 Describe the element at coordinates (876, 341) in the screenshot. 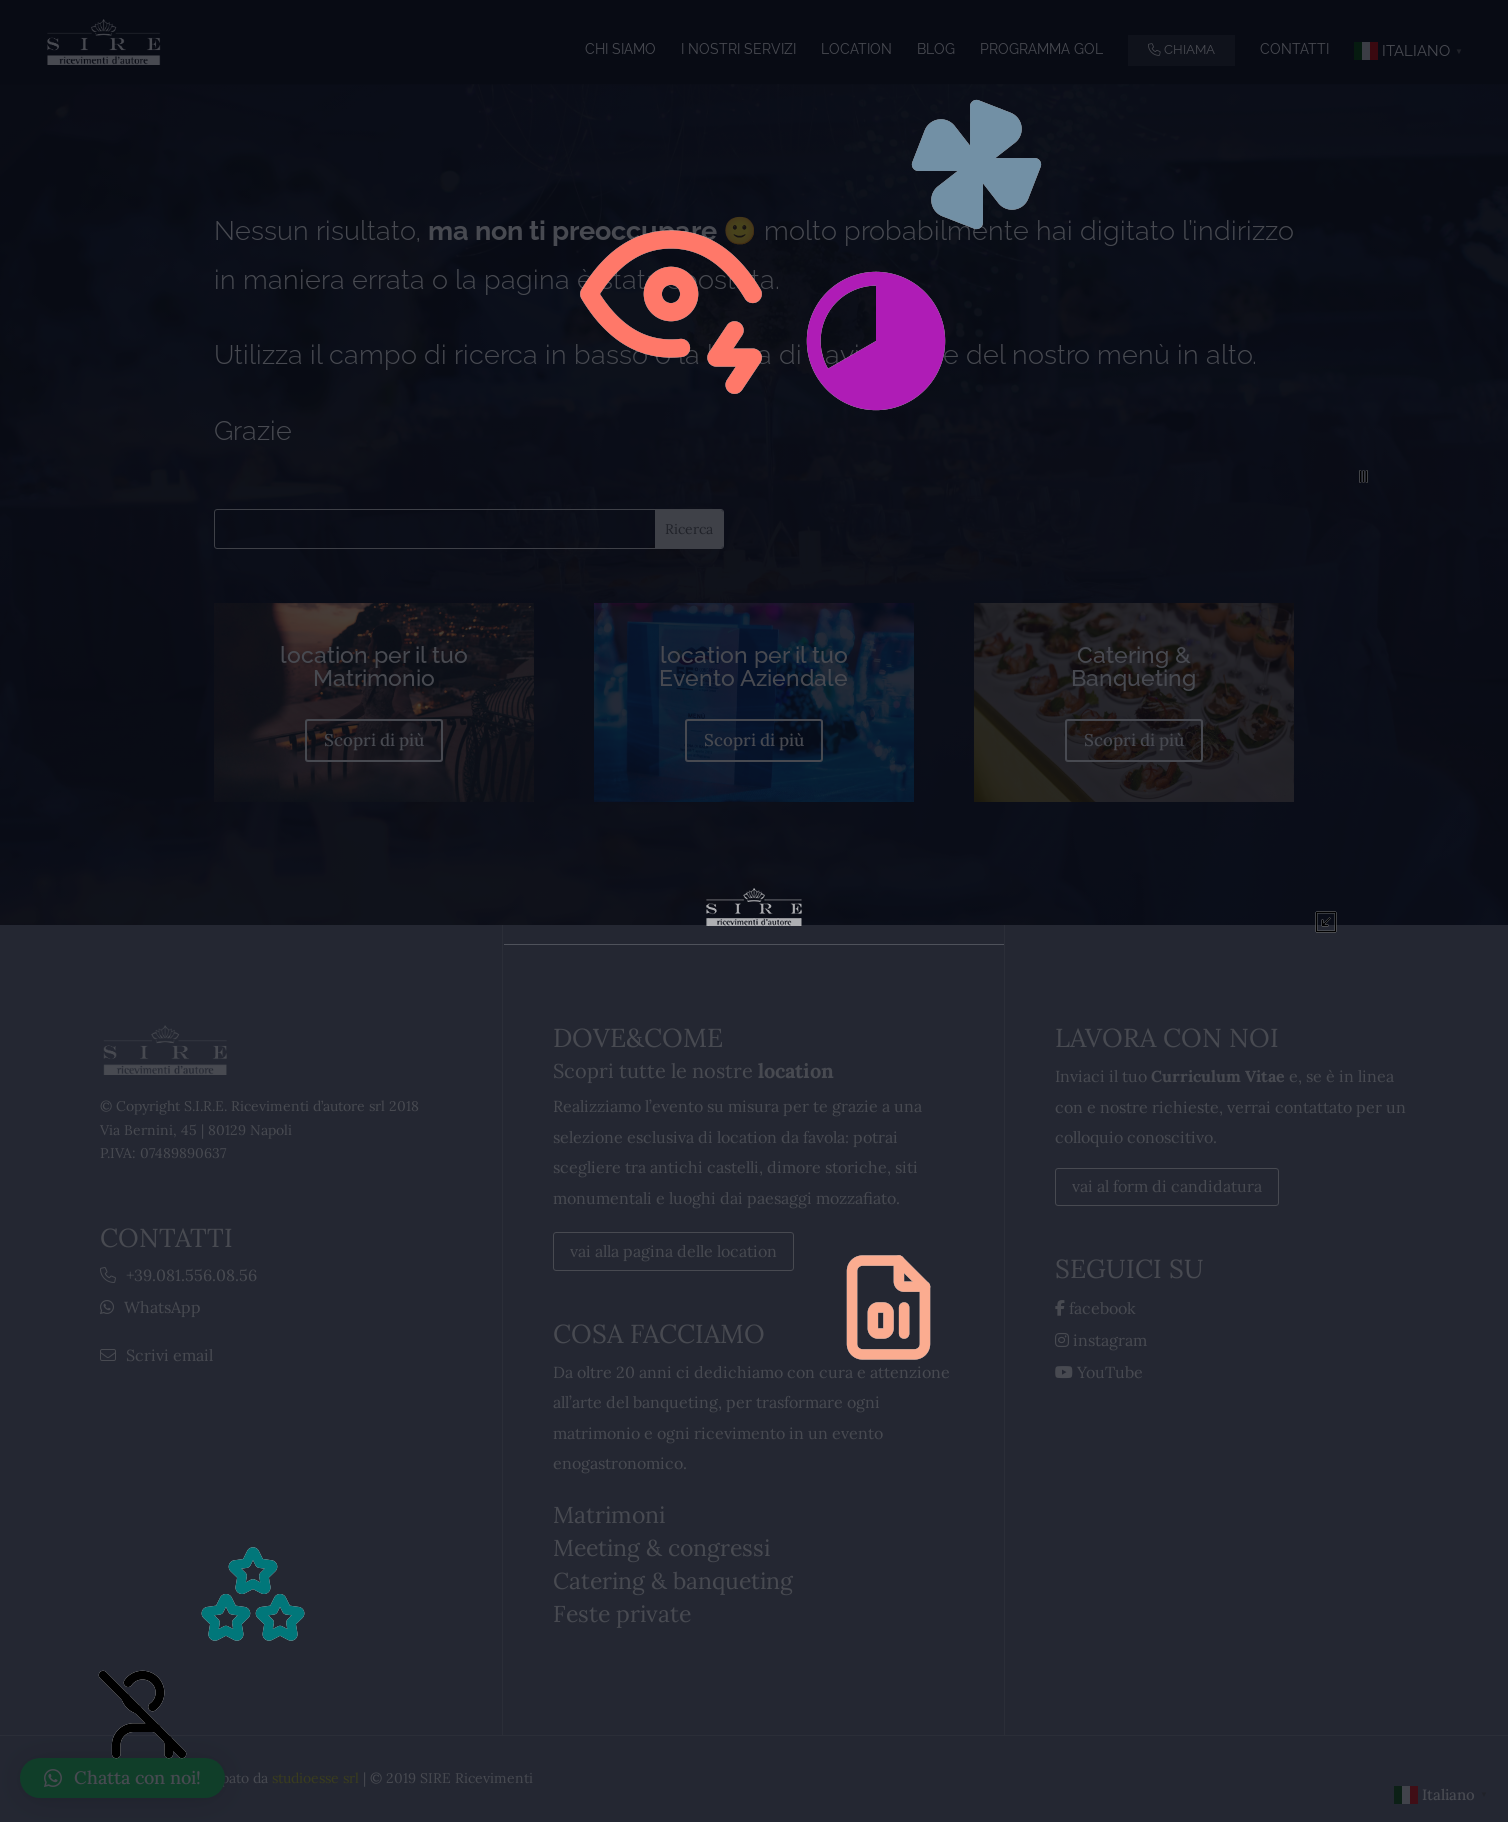

I see `indicates 66% progress or completion` at that location.